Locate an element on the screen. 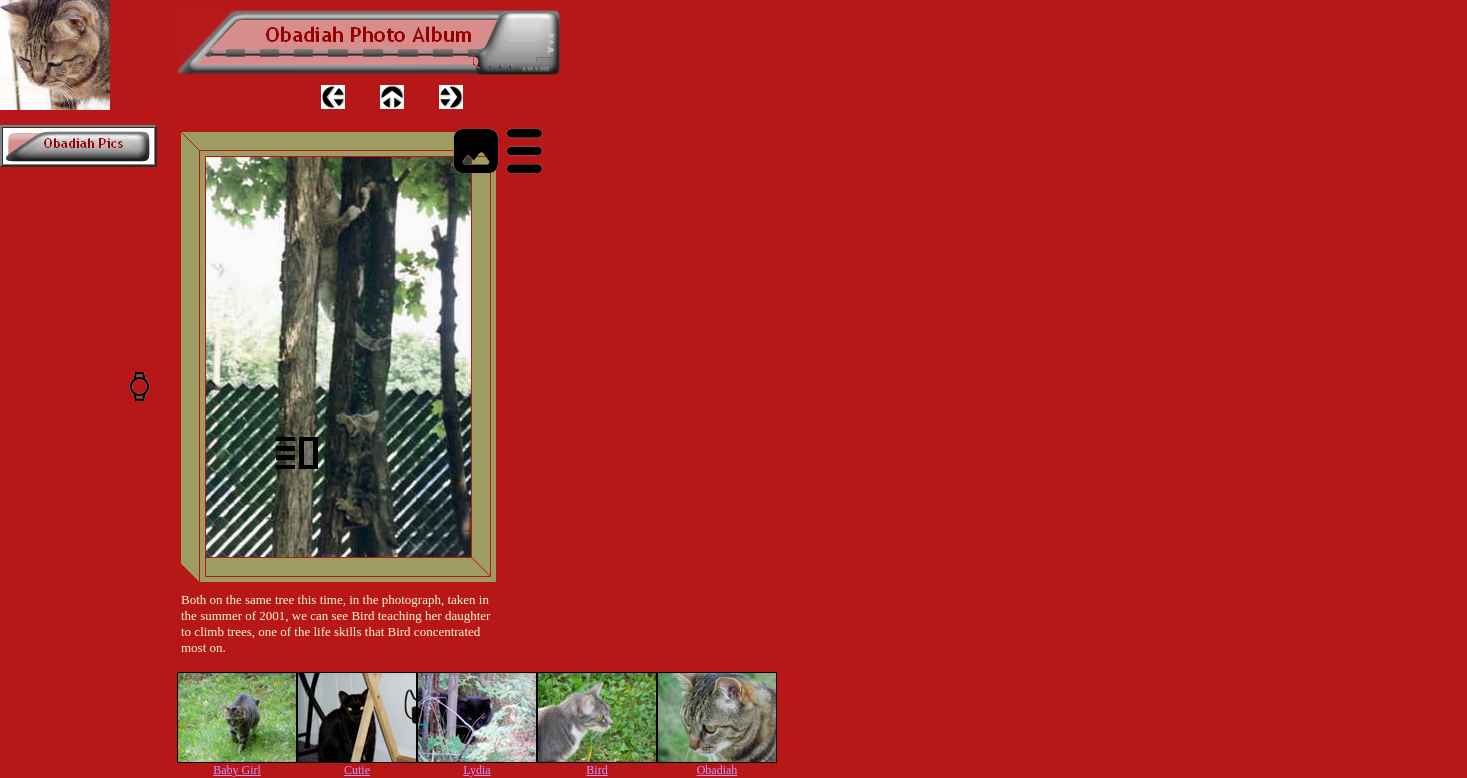 This screenshot has width=1467, height=778. split view into vertical panels is located at coordinates (297, 453).